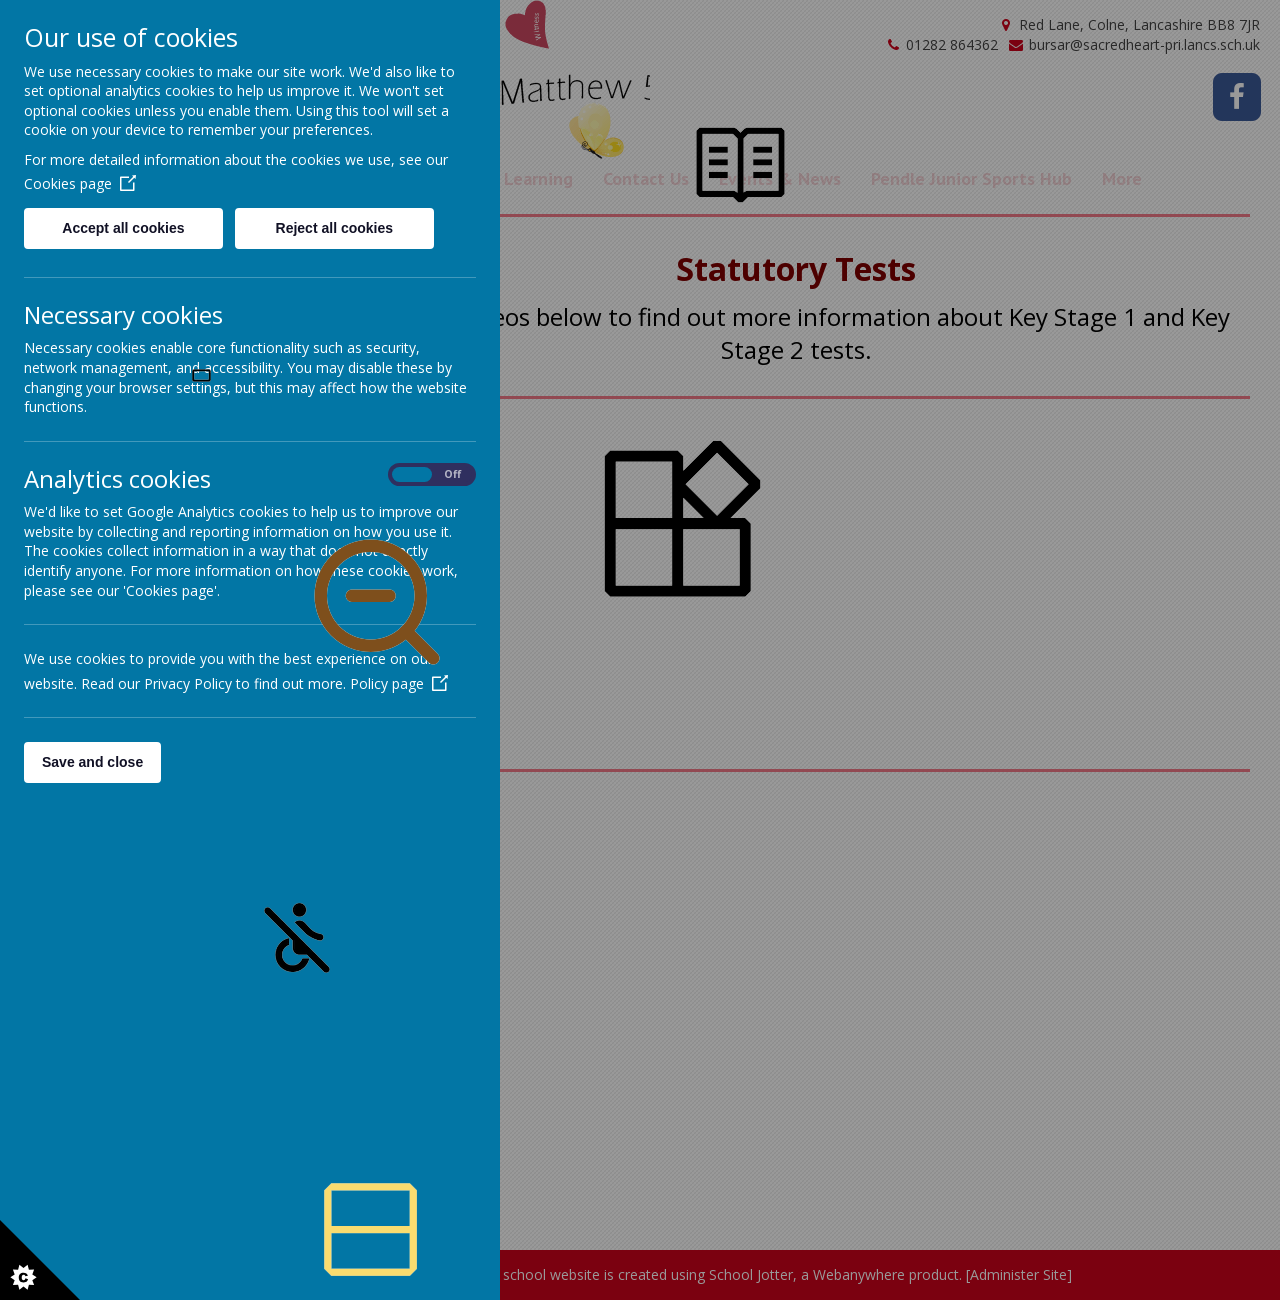 The height and width of the screenshot is (1300, 1280). Describe the element at coordinates (367, 1226) in the screenshot. I see `split editor view horizontally` at that location.